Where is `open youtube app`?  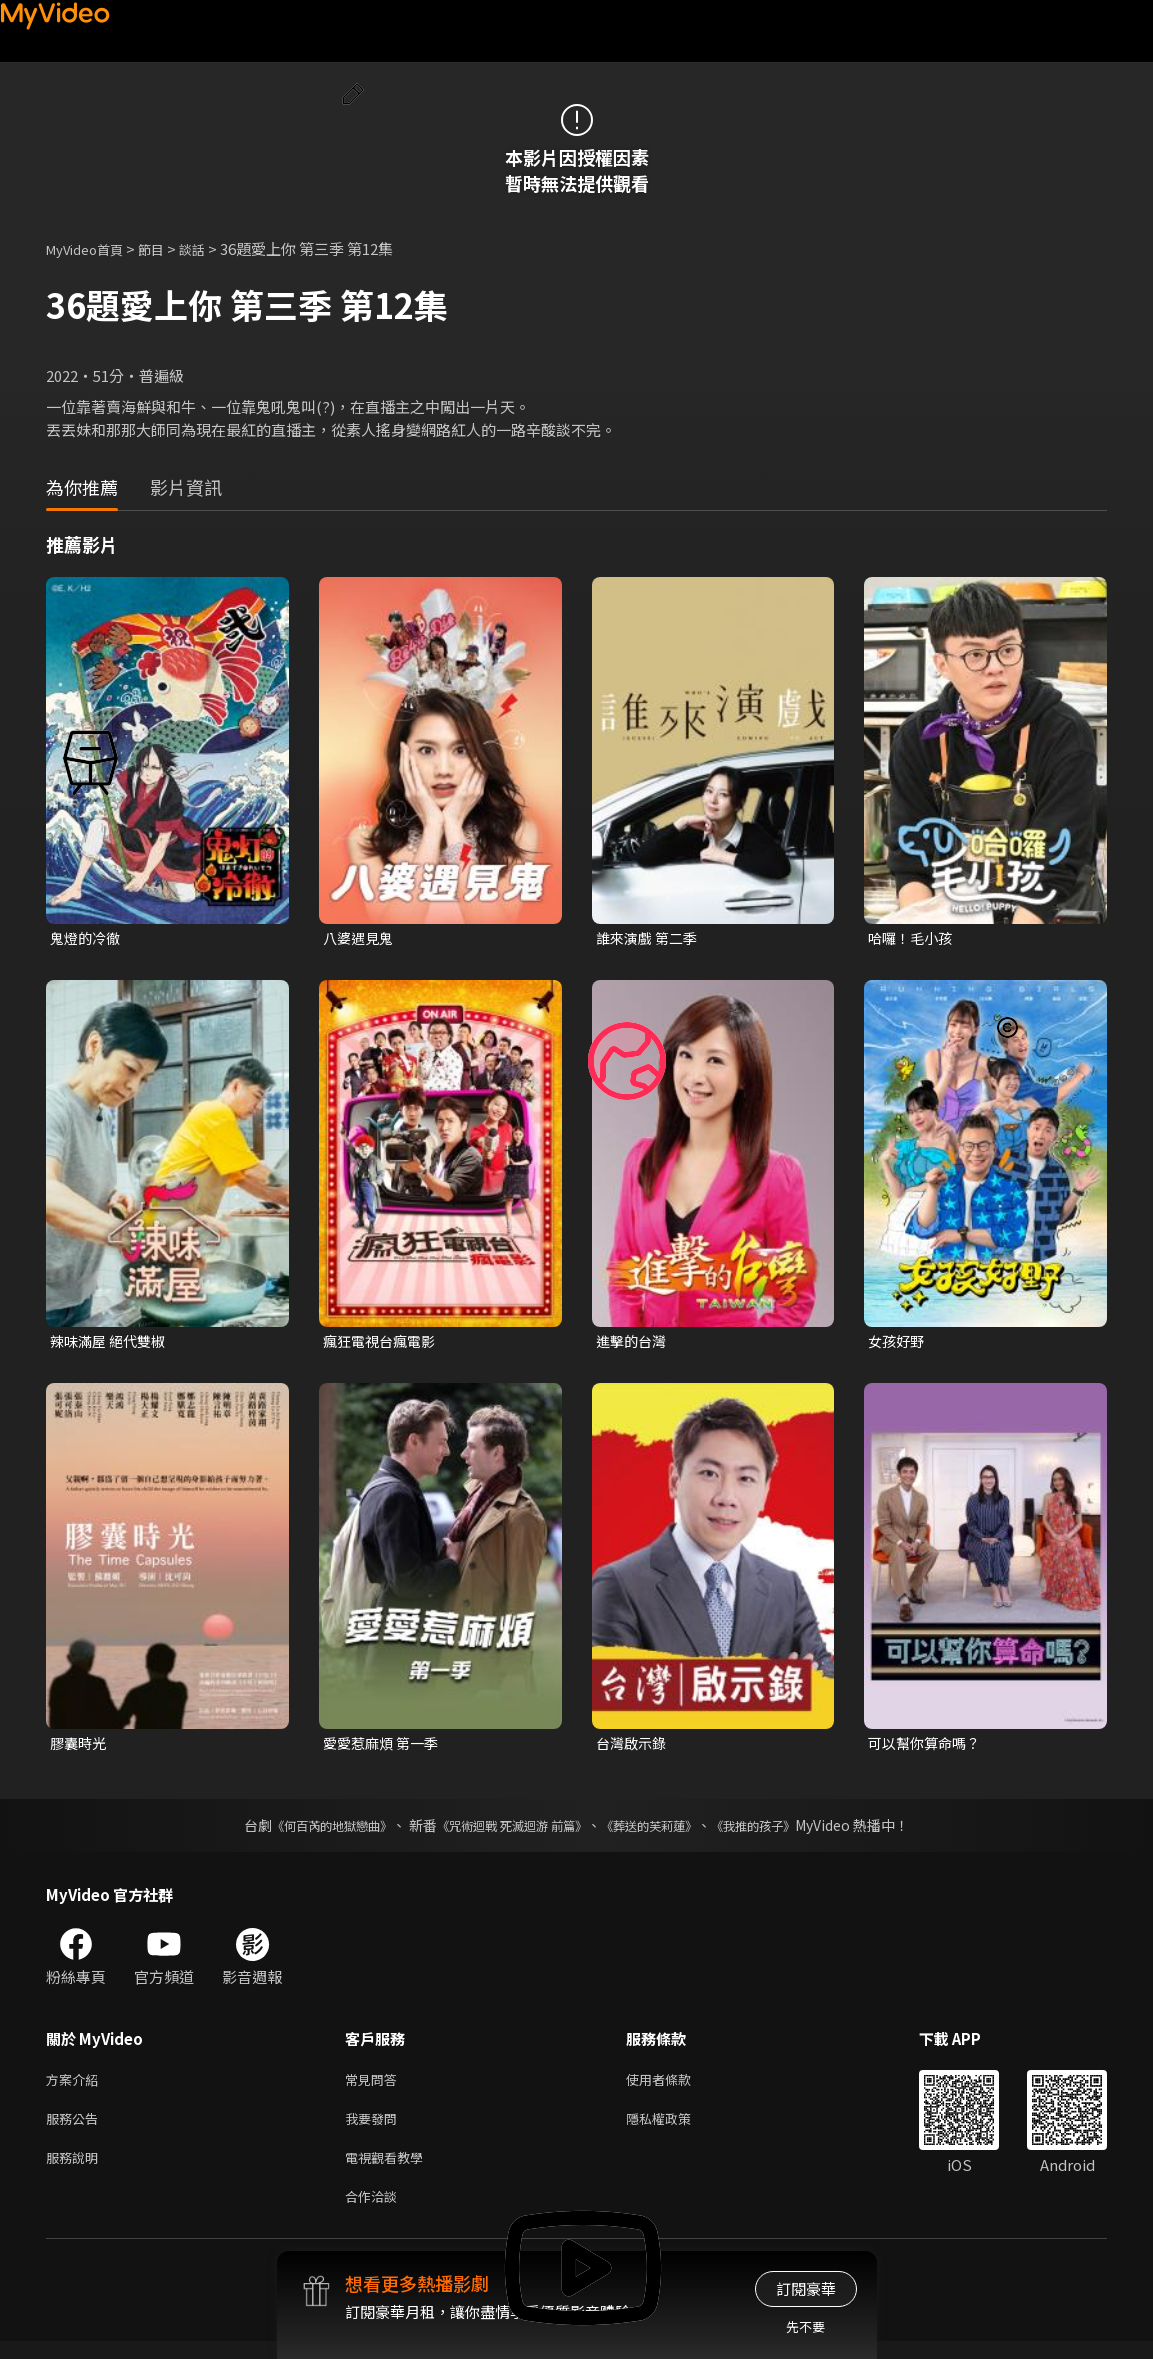 open youtube app is located at coordinates (583, 2268).